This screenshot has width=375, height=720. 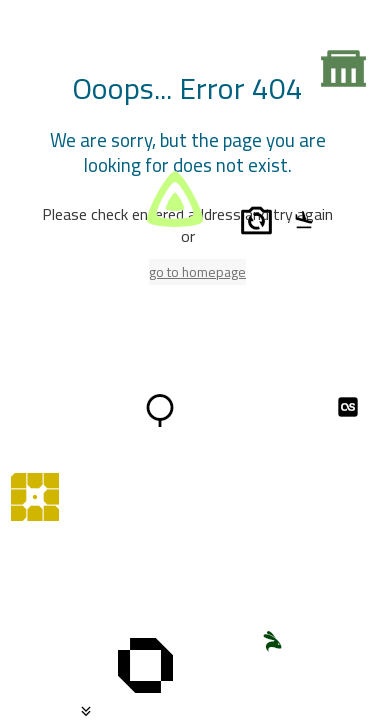 I want to click on scroll down to see more content, so click(x=86, y=711).